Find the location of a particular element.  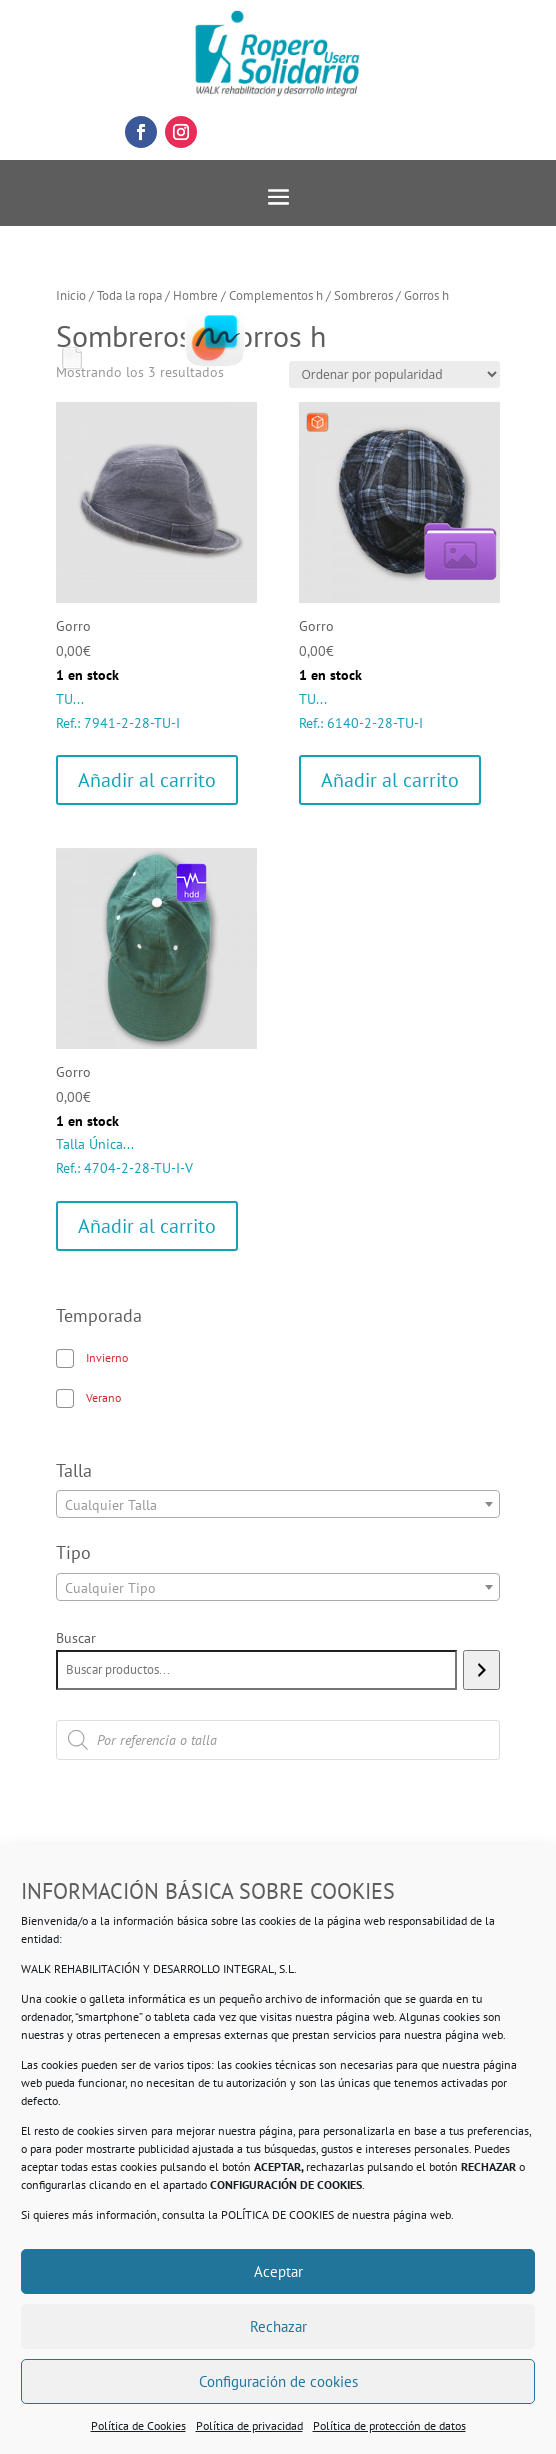

open freeform app for brainstorming and sketching is located at coordinates (215, 337).